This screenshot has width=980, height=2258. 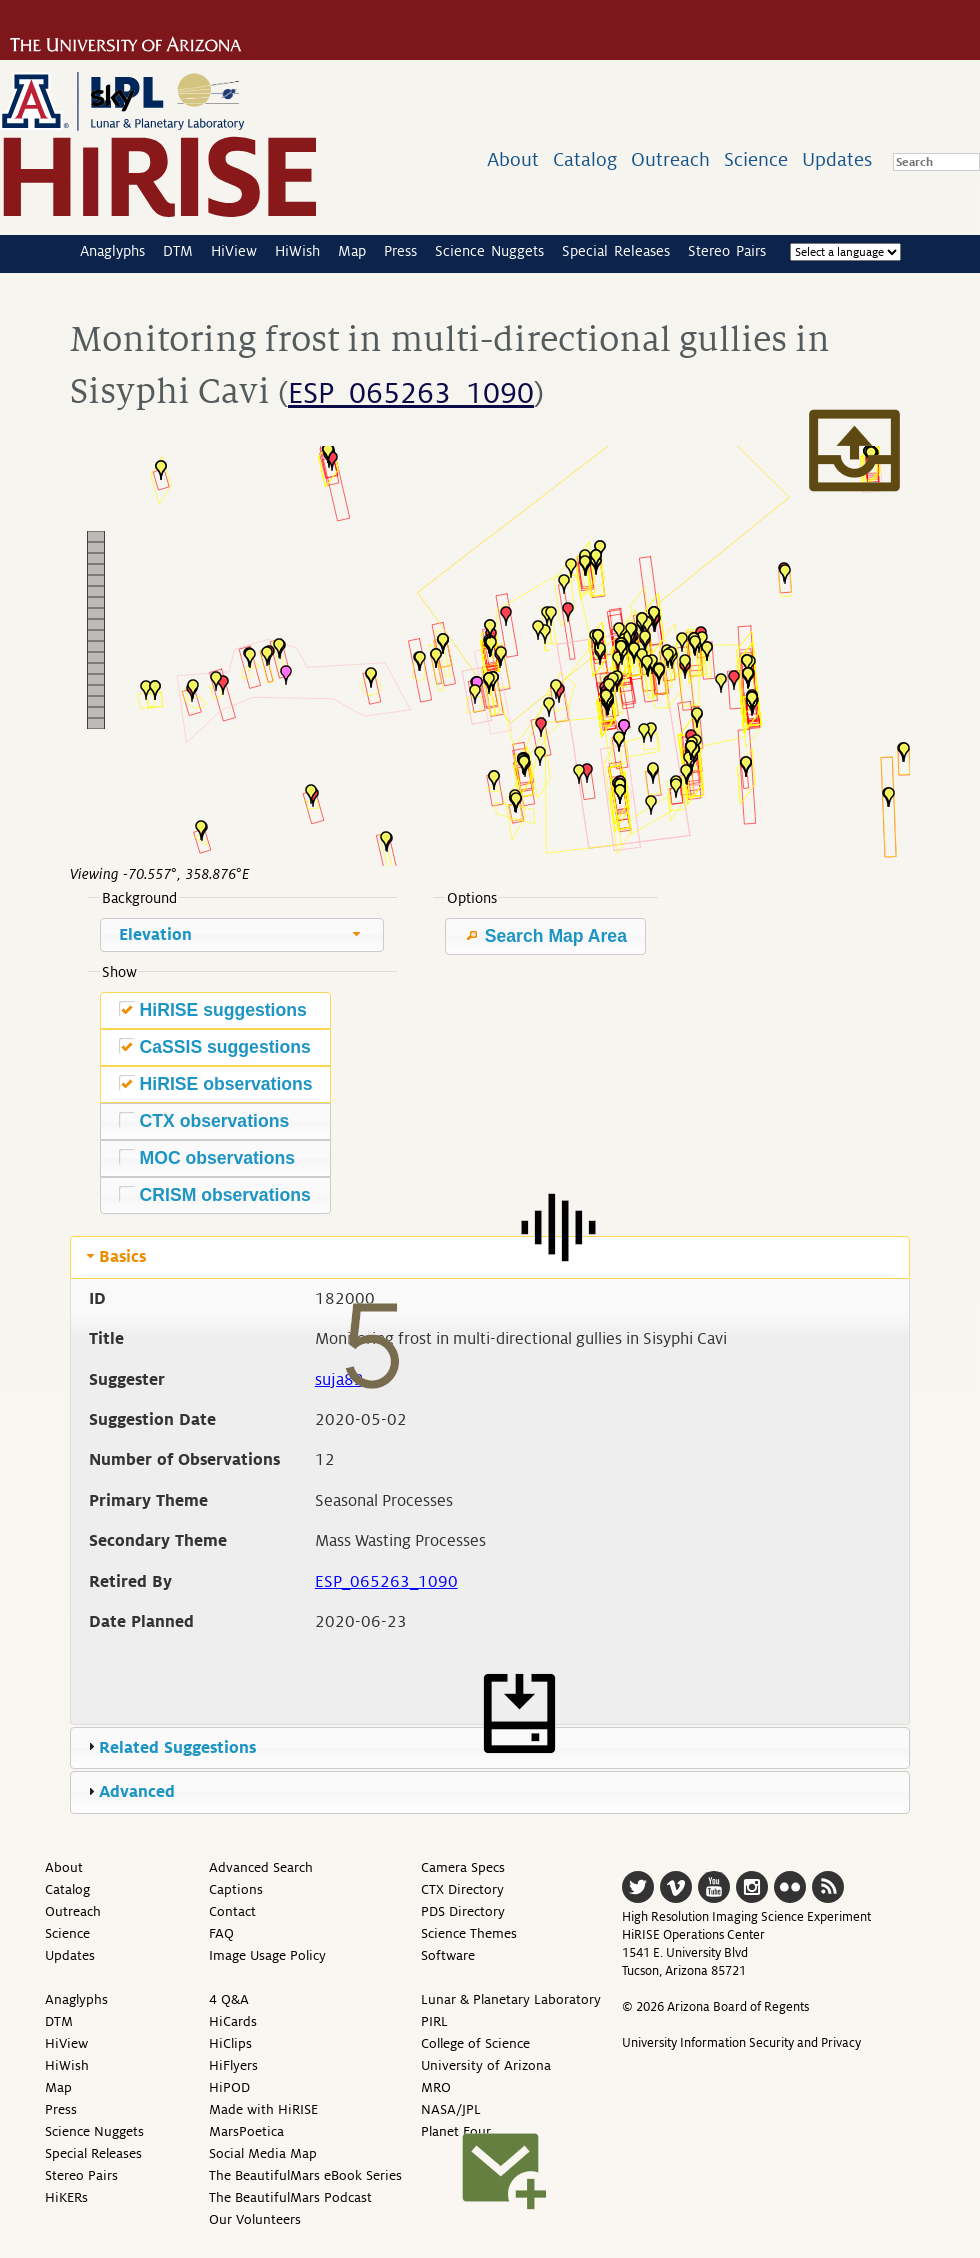 I want to click on compose a new email, so click(x=500, y=2167).